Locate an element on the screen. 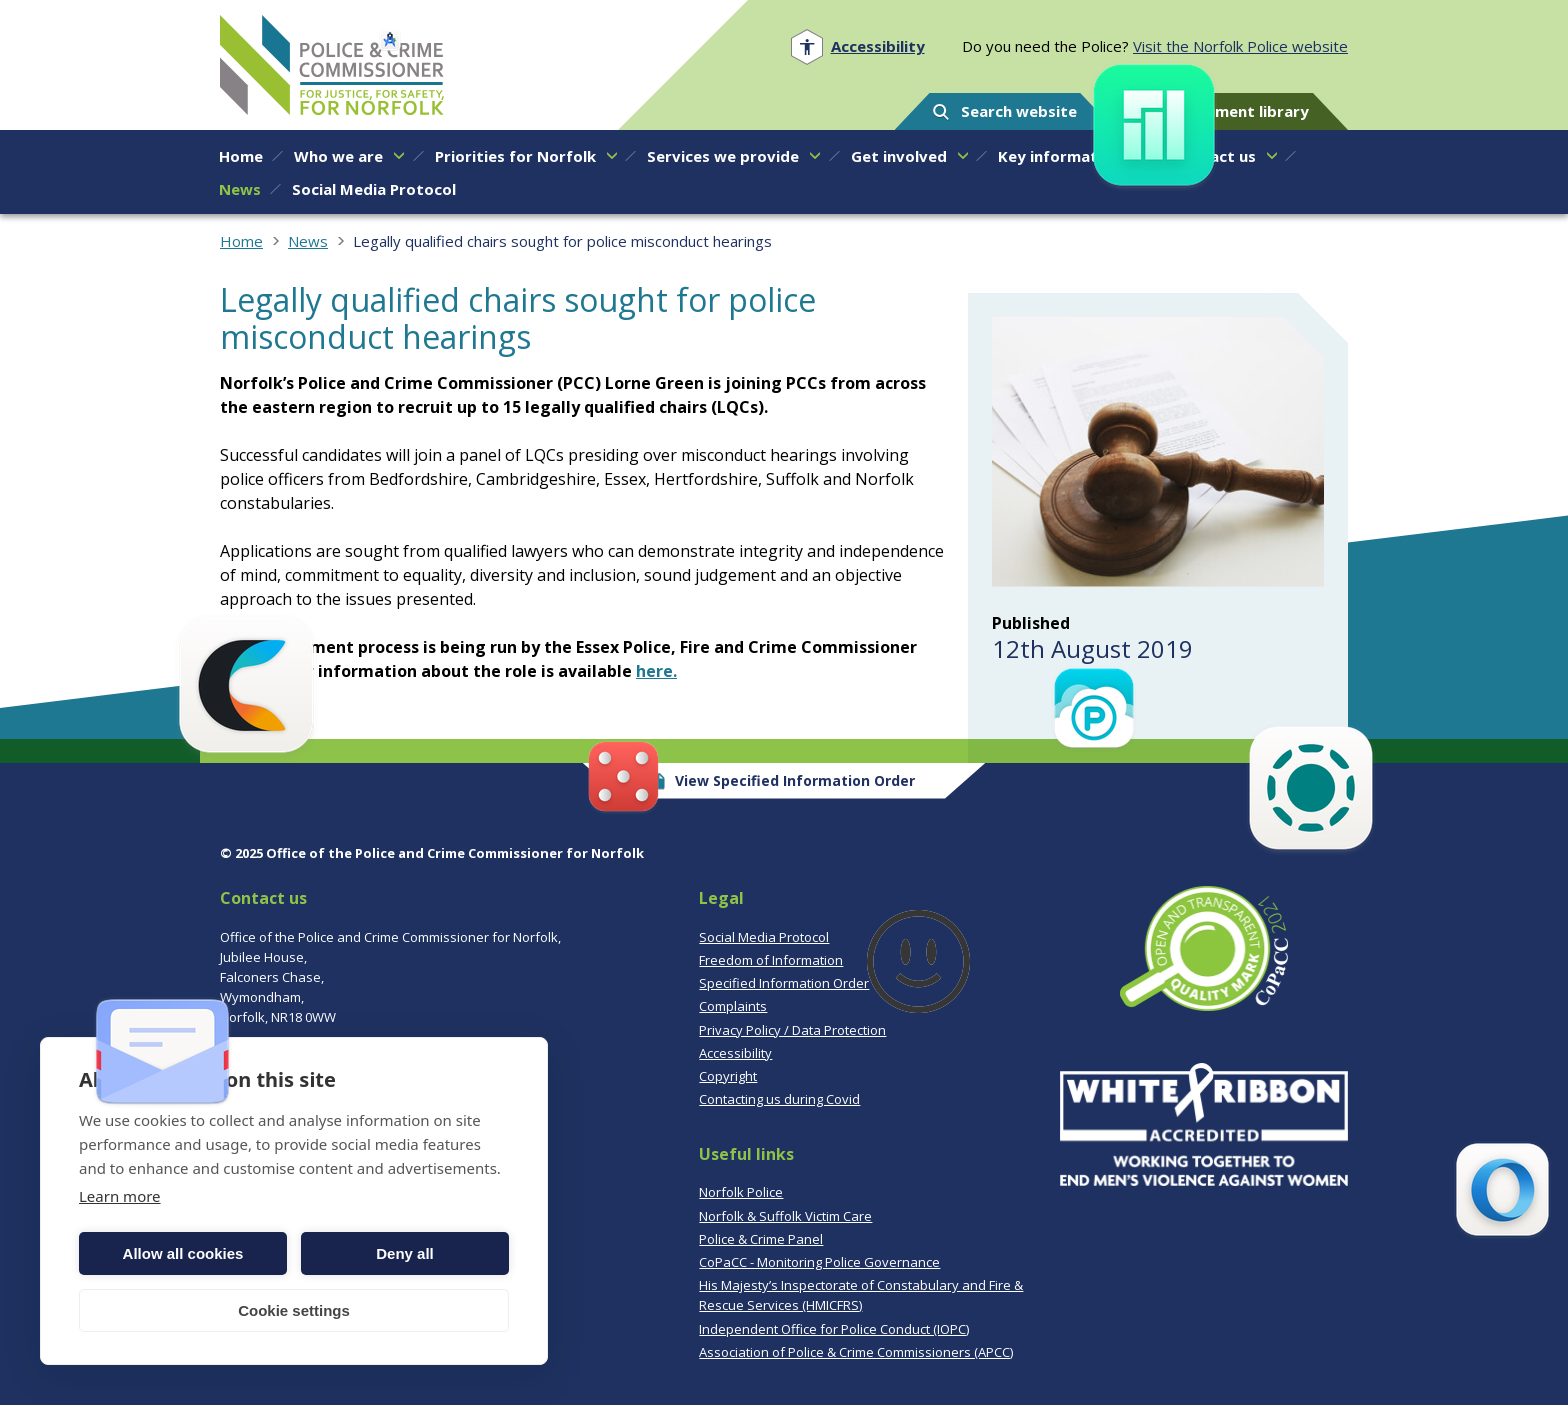  open android studio is located at coordinates (390, 40).